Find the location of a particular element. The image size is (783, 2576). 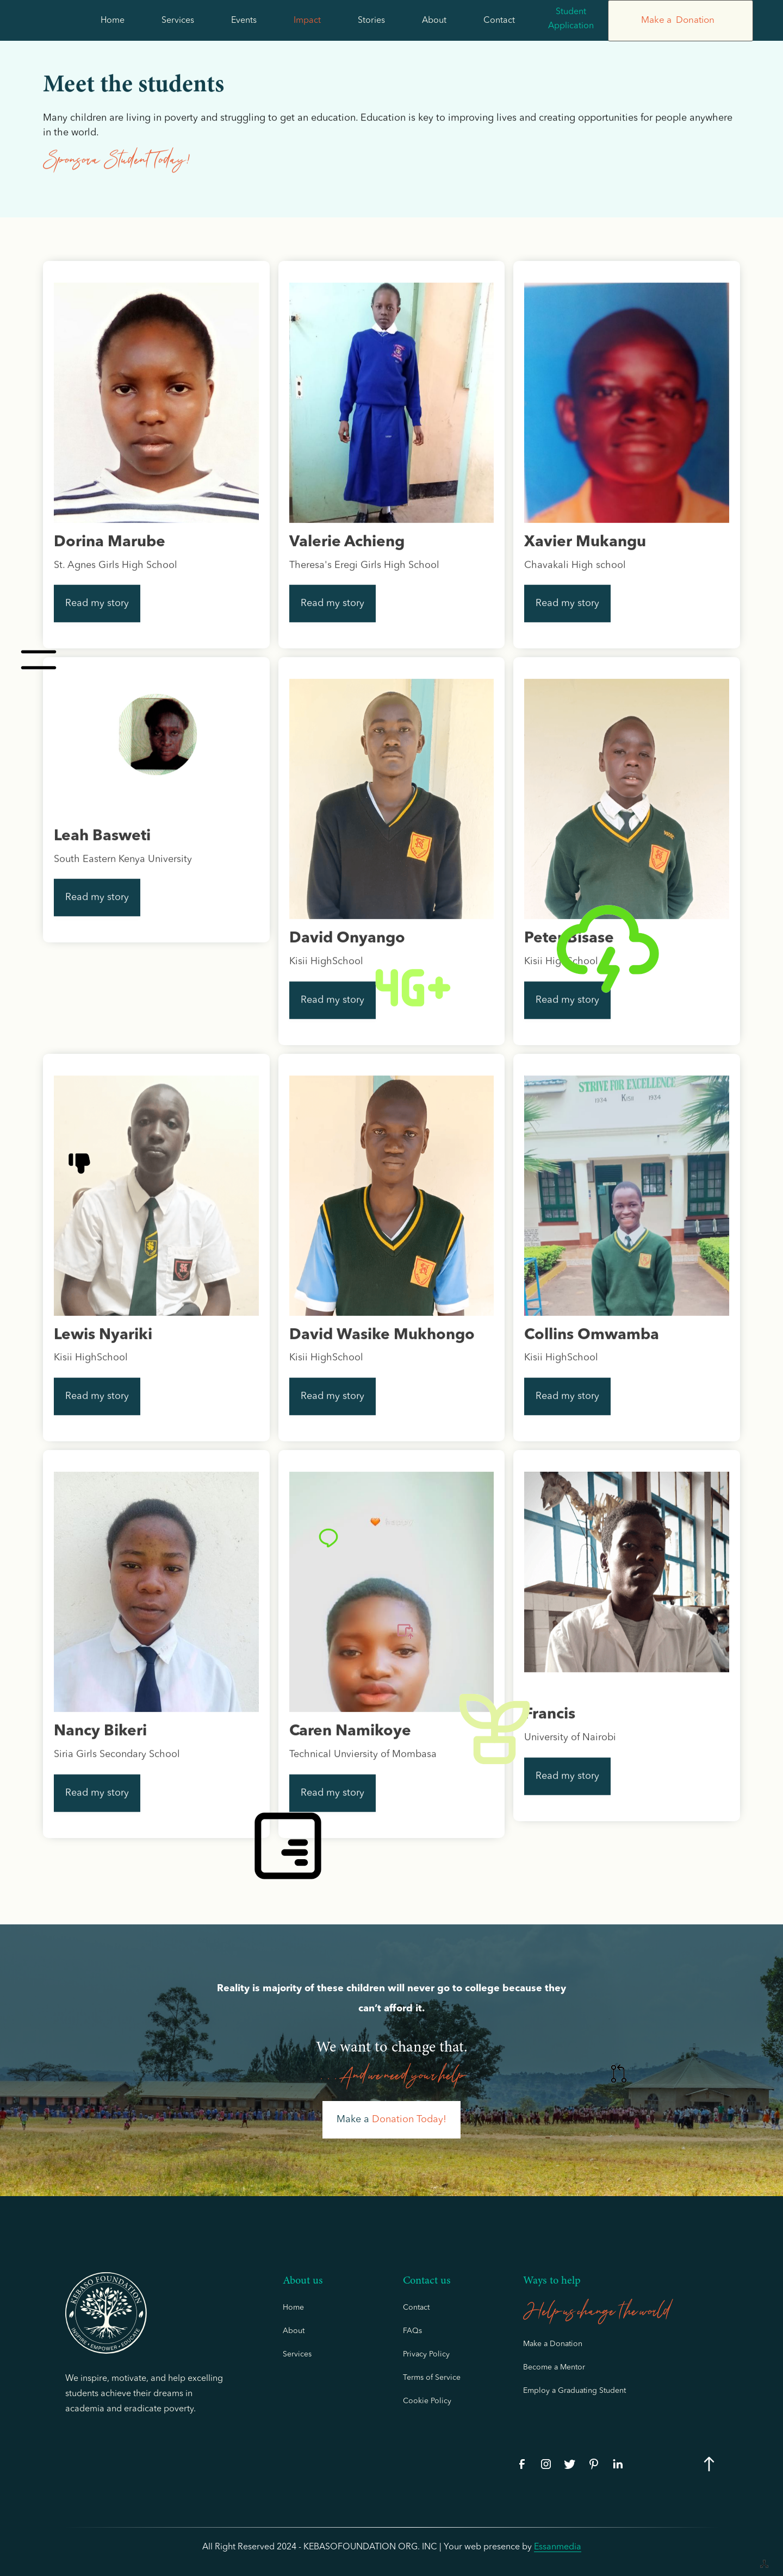

dislike or downvote content is located at coordinates (80, 1164).